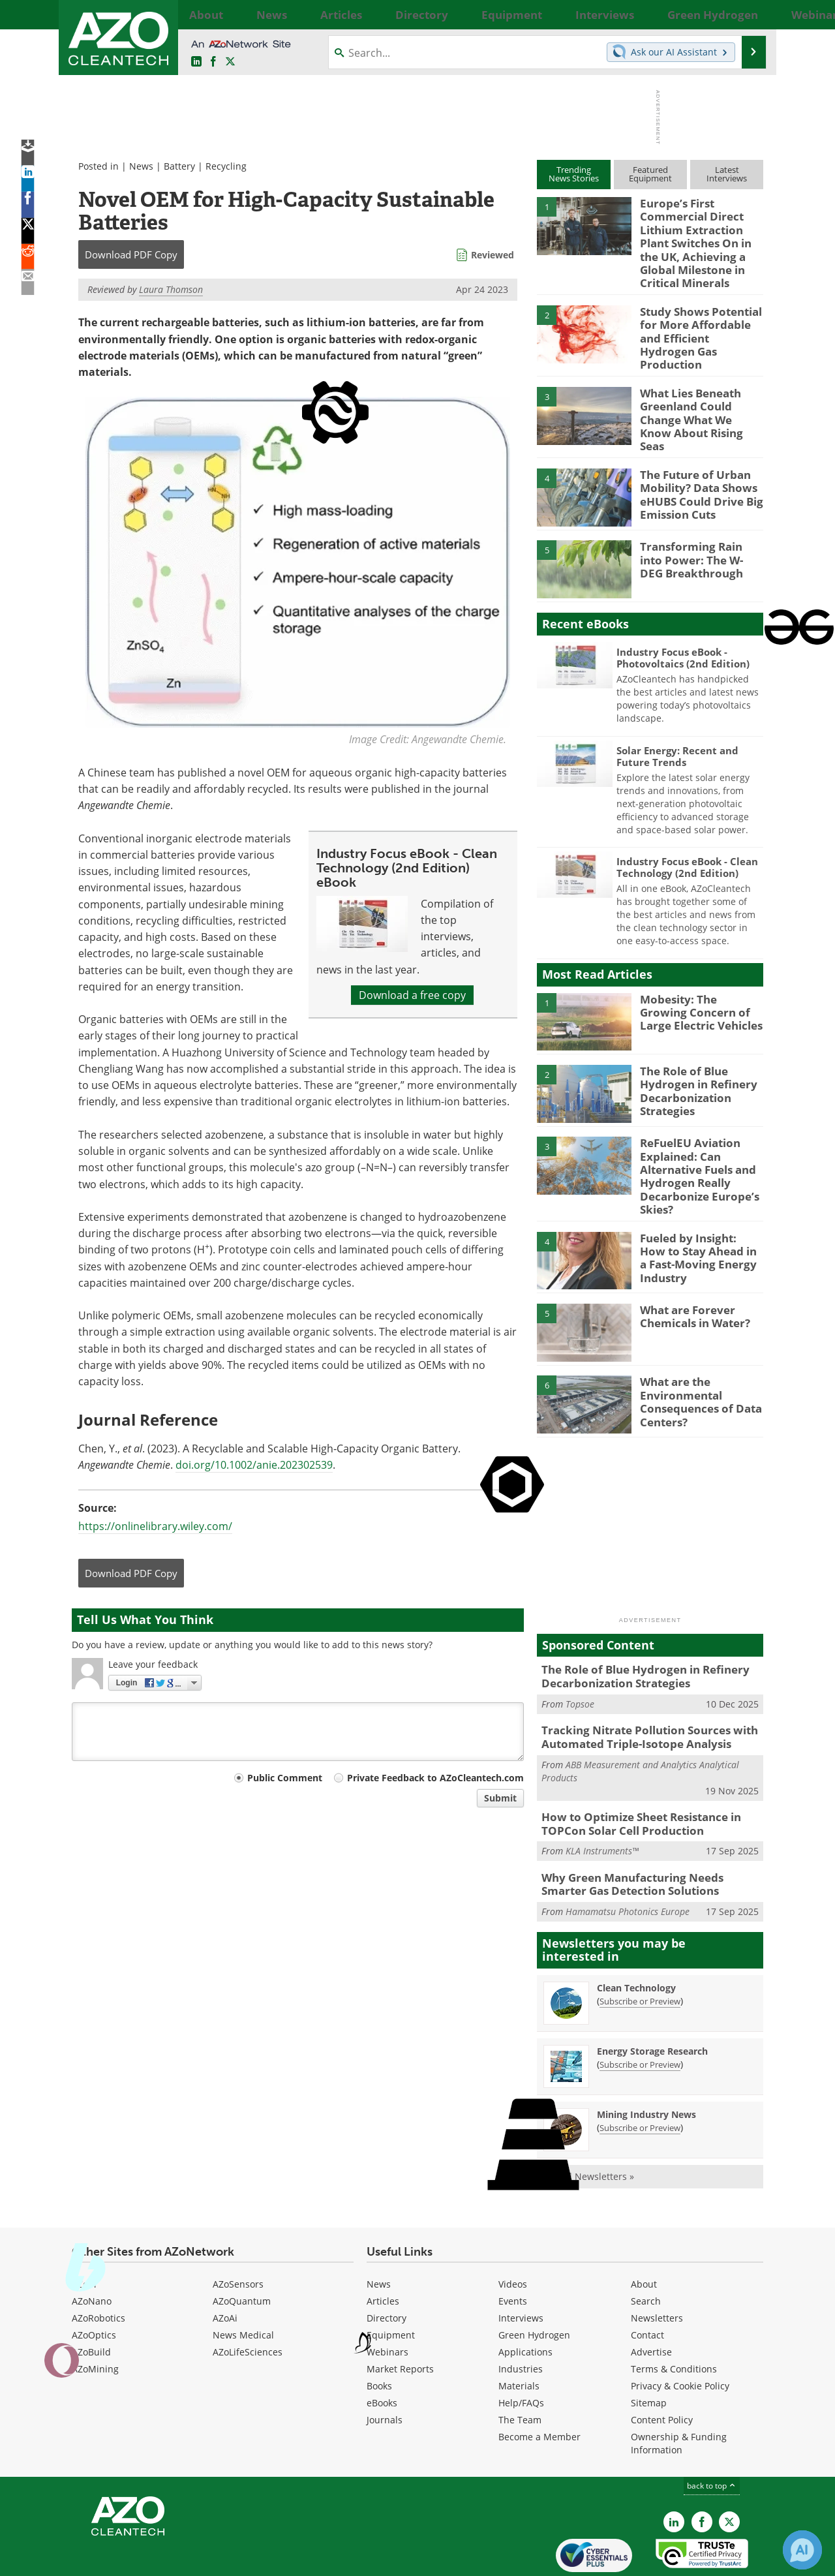 Image resolution: width=835 pixels, height=2576 pixels. Describe the element at coordinates (61, 2360) in the screenshot. I see `open Opera browser` at that location.